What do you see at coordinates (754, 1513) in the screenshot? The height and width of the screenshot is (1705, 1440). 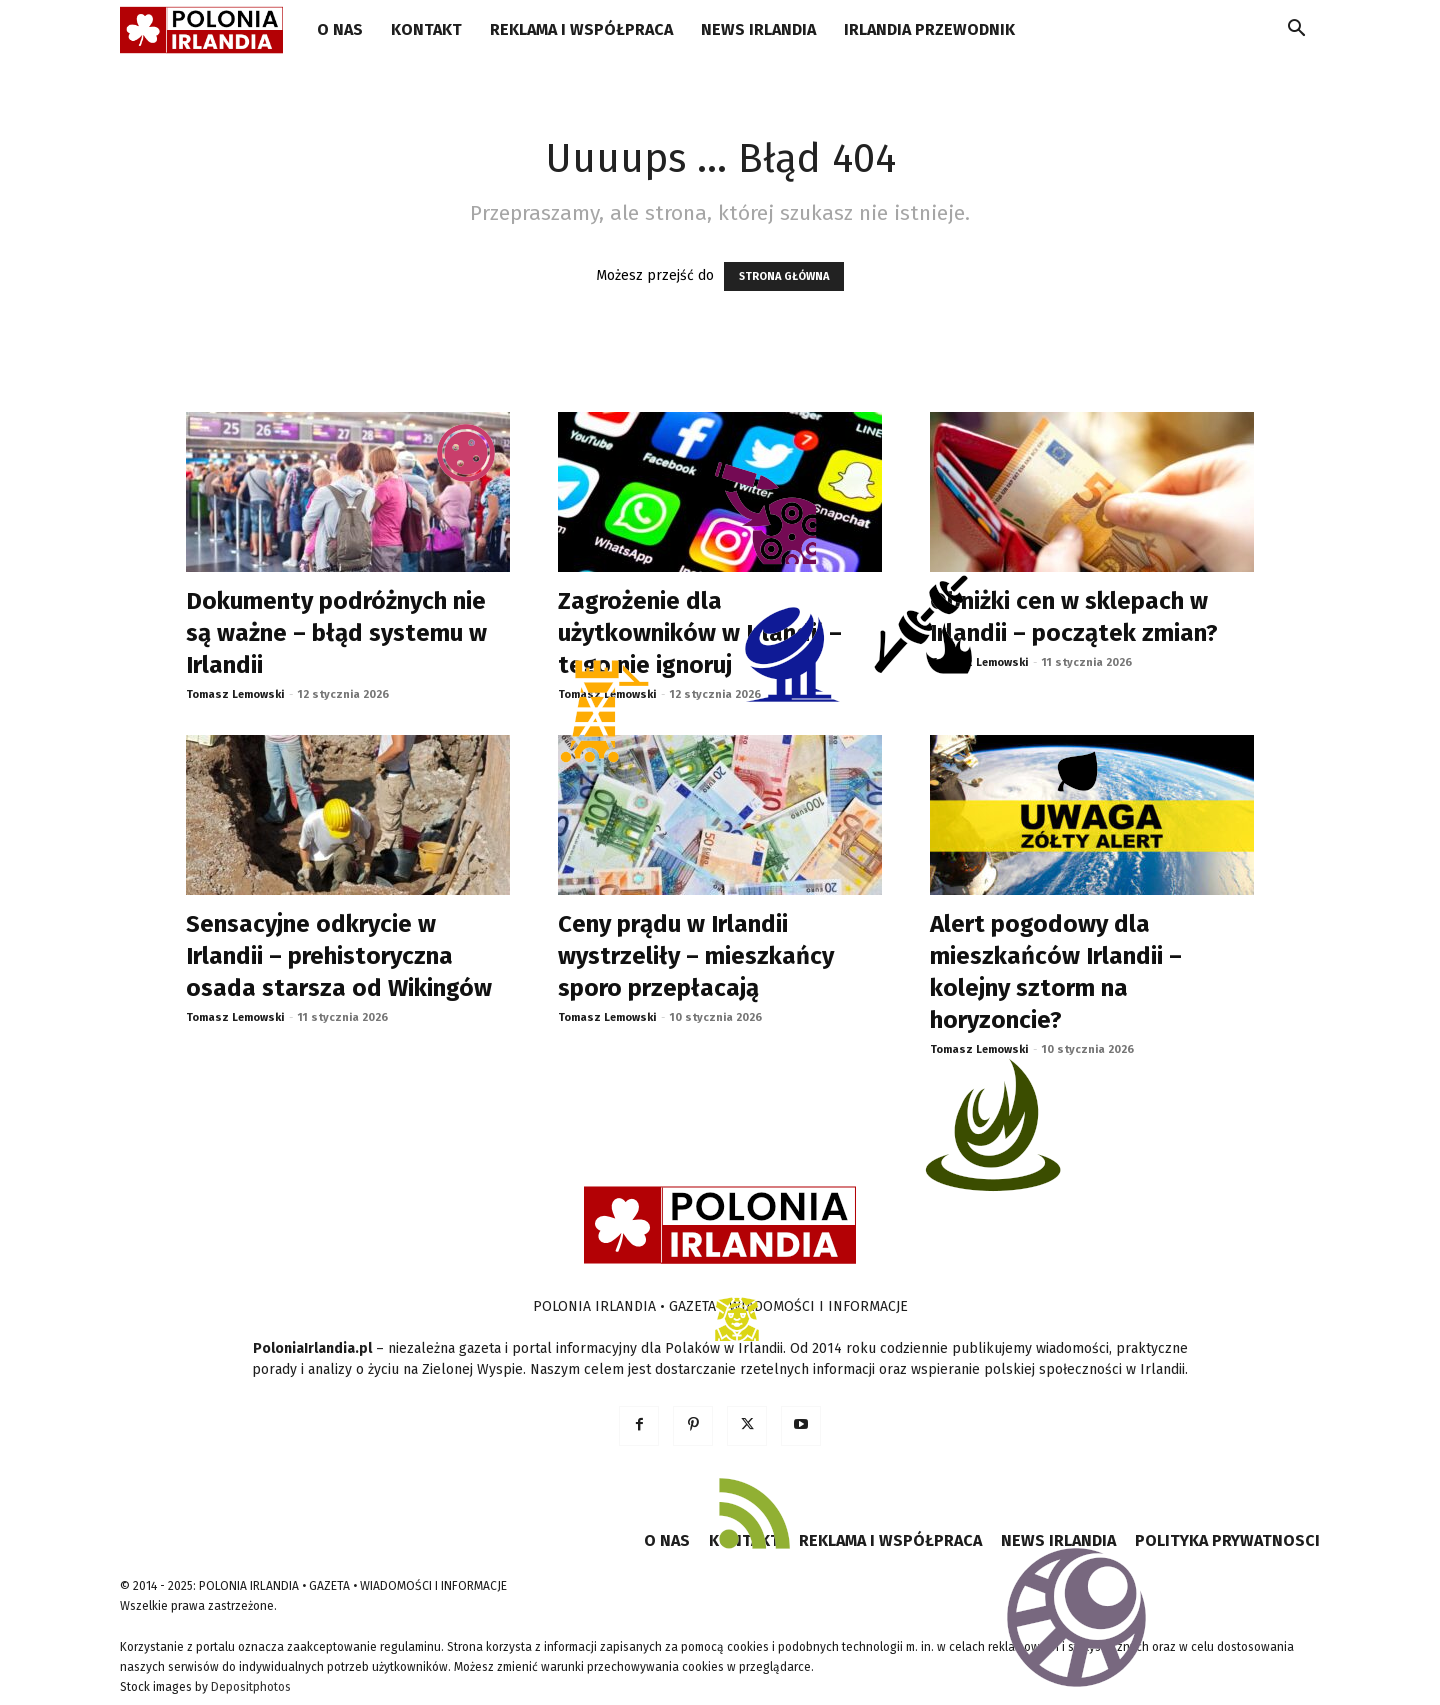 I see `subscribe to RSS feed` at bounding box center [754, 1513].